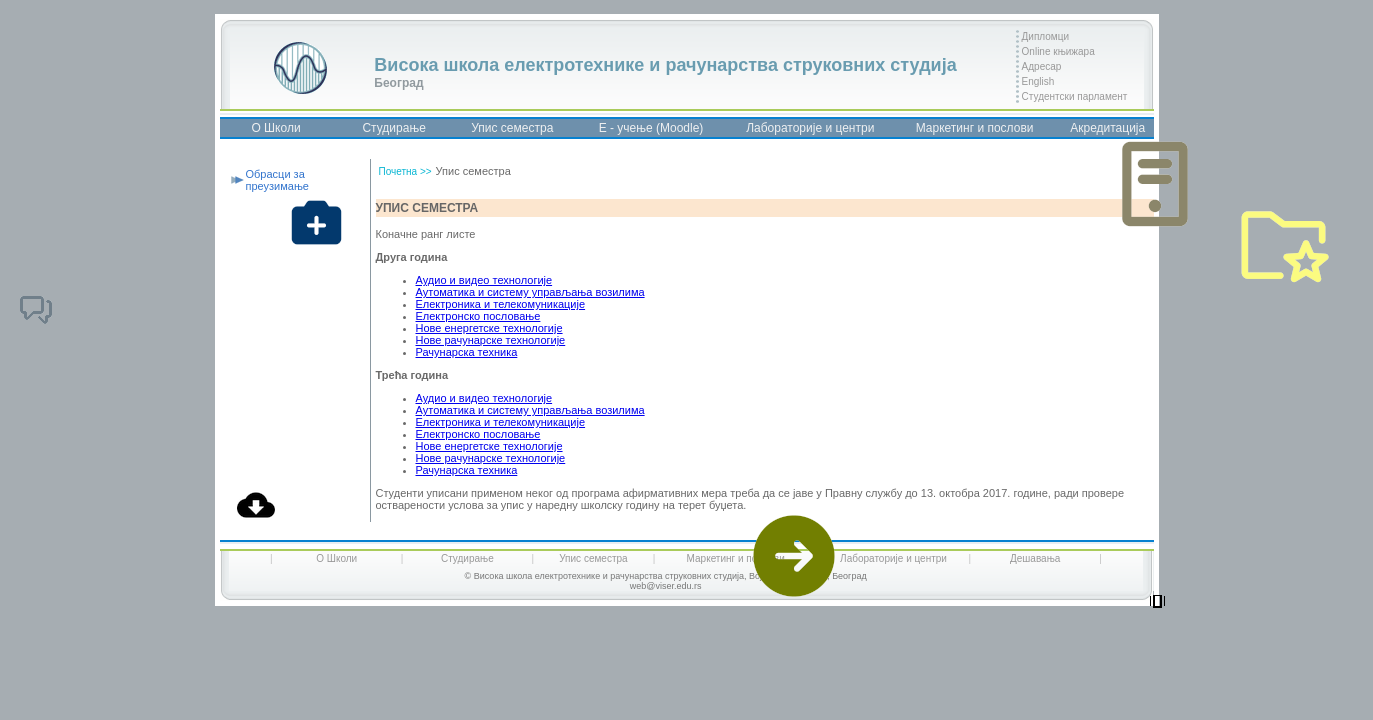 This screenshot has height=720, width=1373. Describe the element at coordinates (1155, 184) in the screenshot. I see `access server or desktop computer settings` at that location.